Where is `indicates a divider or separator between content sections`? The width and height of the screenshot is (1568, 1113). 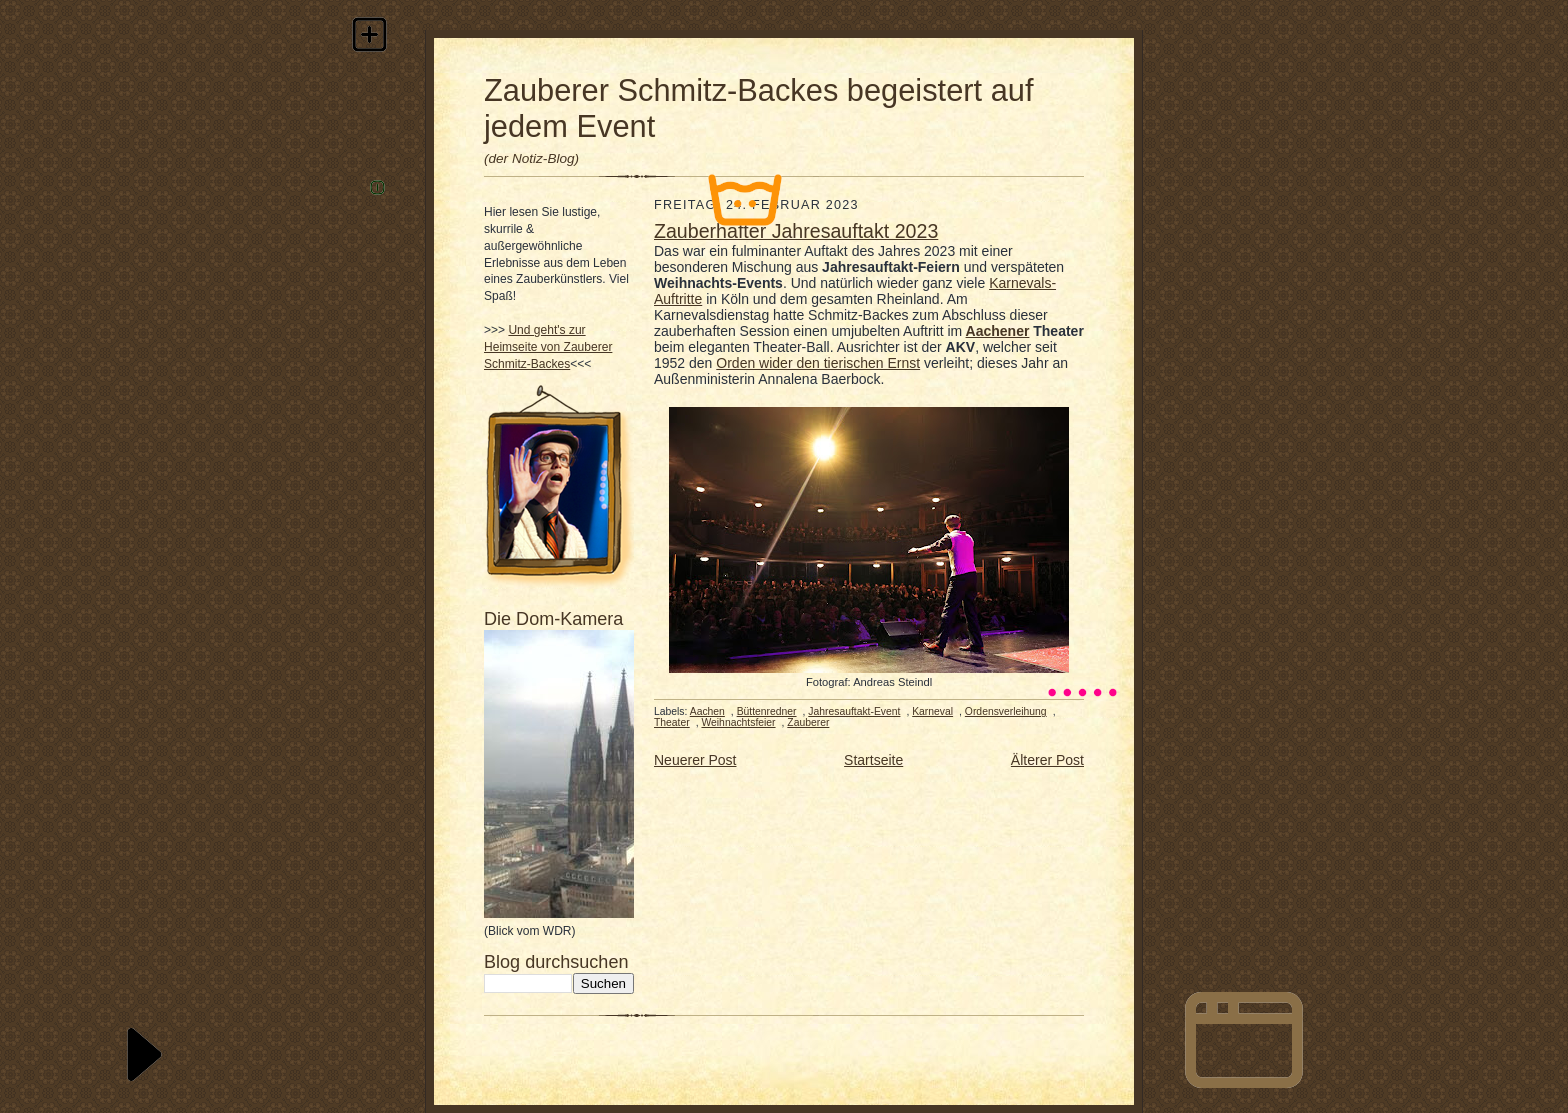 indicates a divider or separator between content sections is located at coordinates (1082, 692).